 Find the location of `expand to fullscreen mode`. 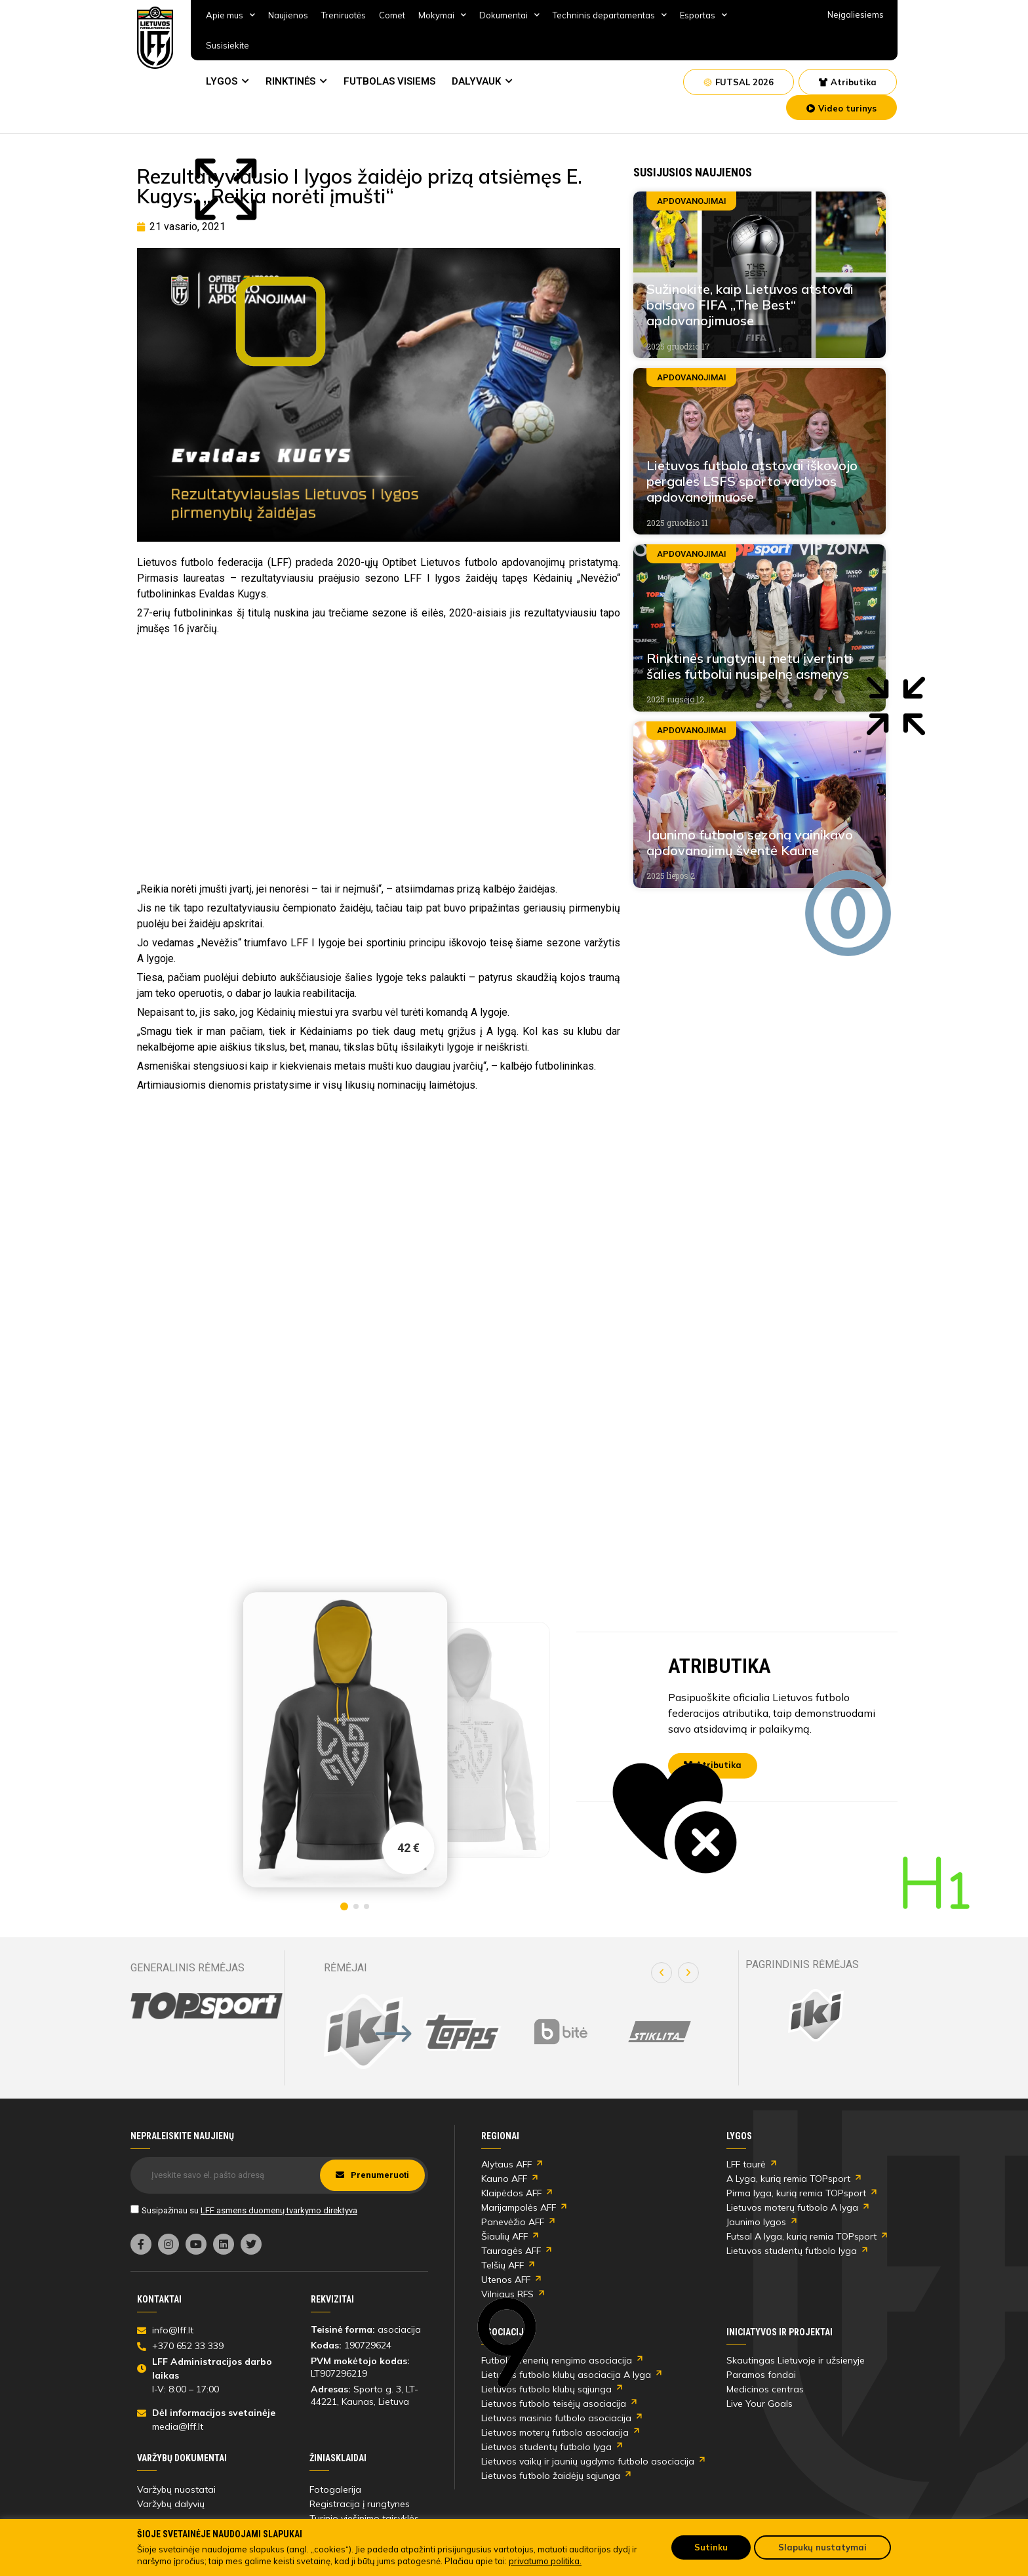

expand to fullscreen mode is located at coordinates (226, 189).